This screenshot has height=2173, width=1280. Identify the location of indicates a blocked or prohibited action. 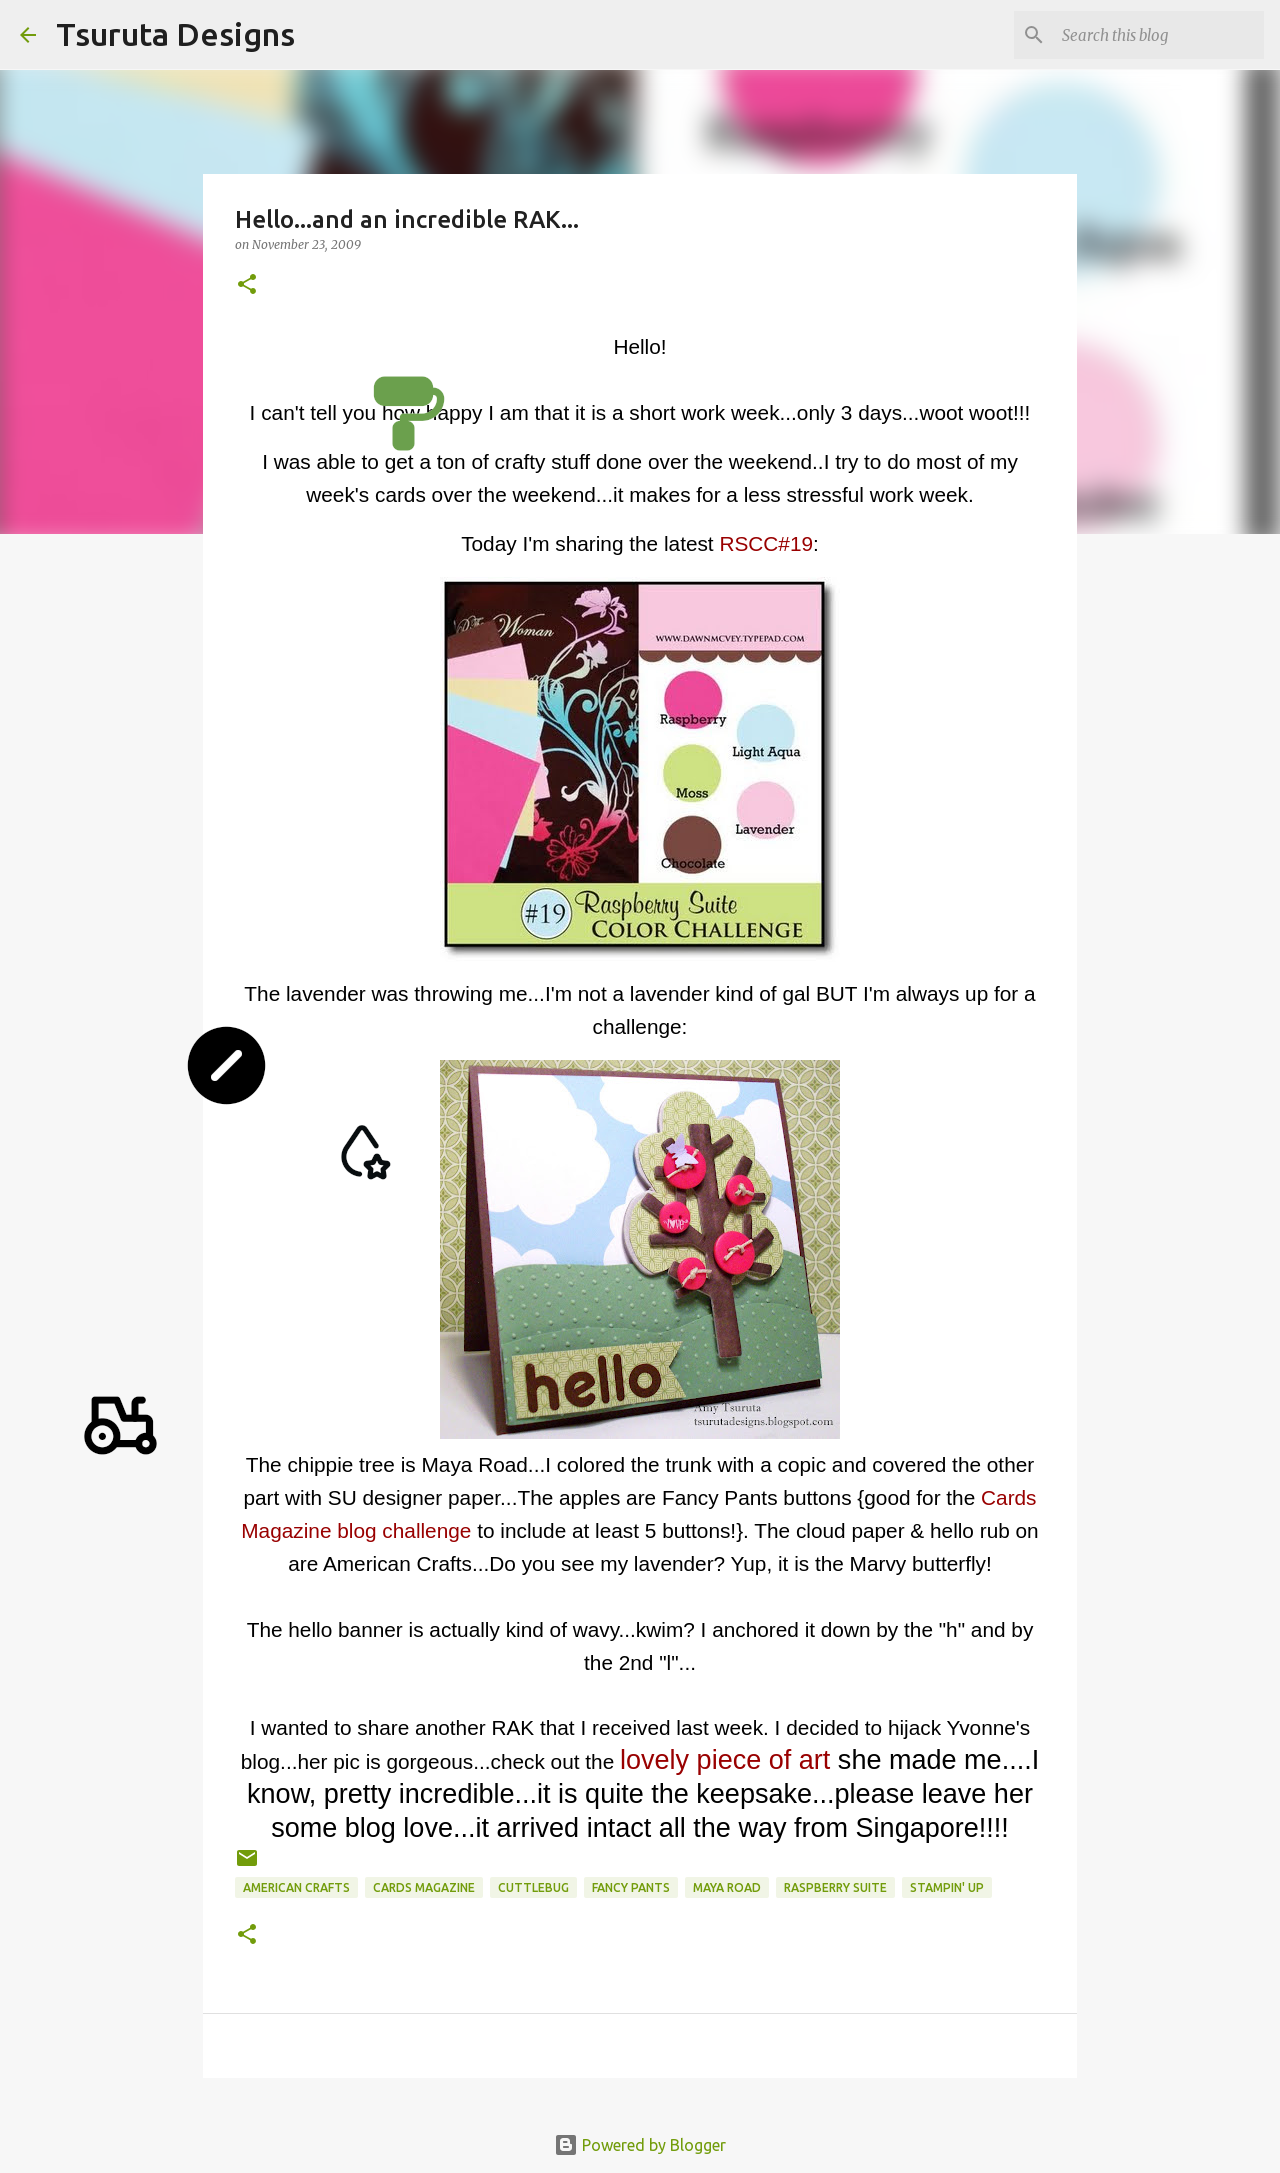
(226, 1065).